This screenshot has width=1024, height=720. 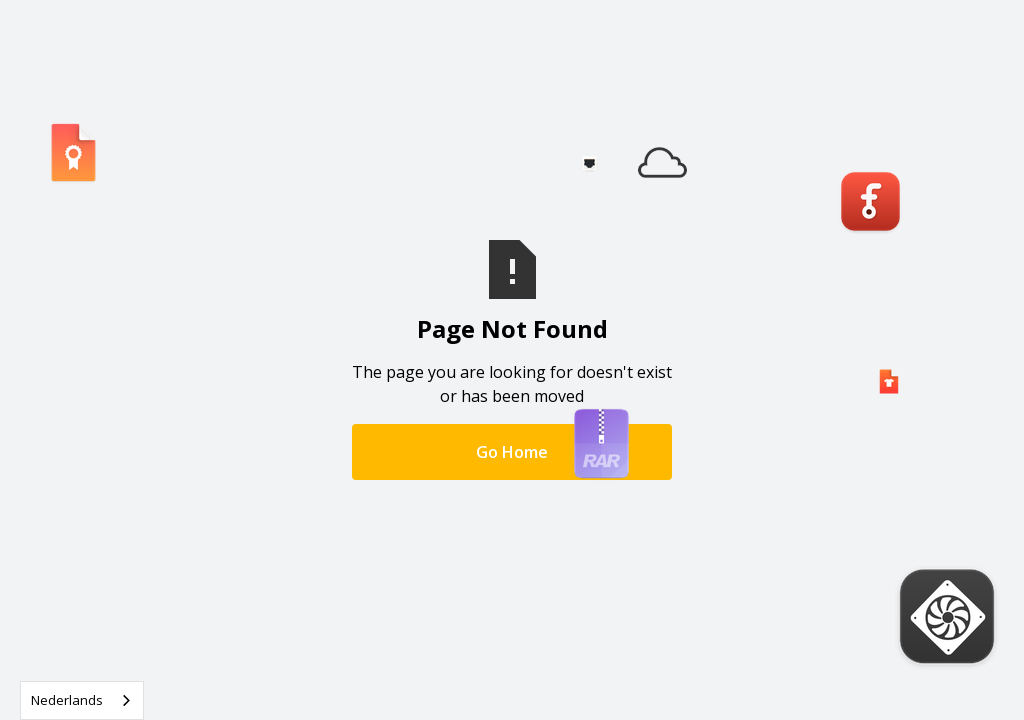 What do you see at coordinates (870, 201) in the screenshot?
I see `open fritzing electronics design application` at bounding box center [870, 201].